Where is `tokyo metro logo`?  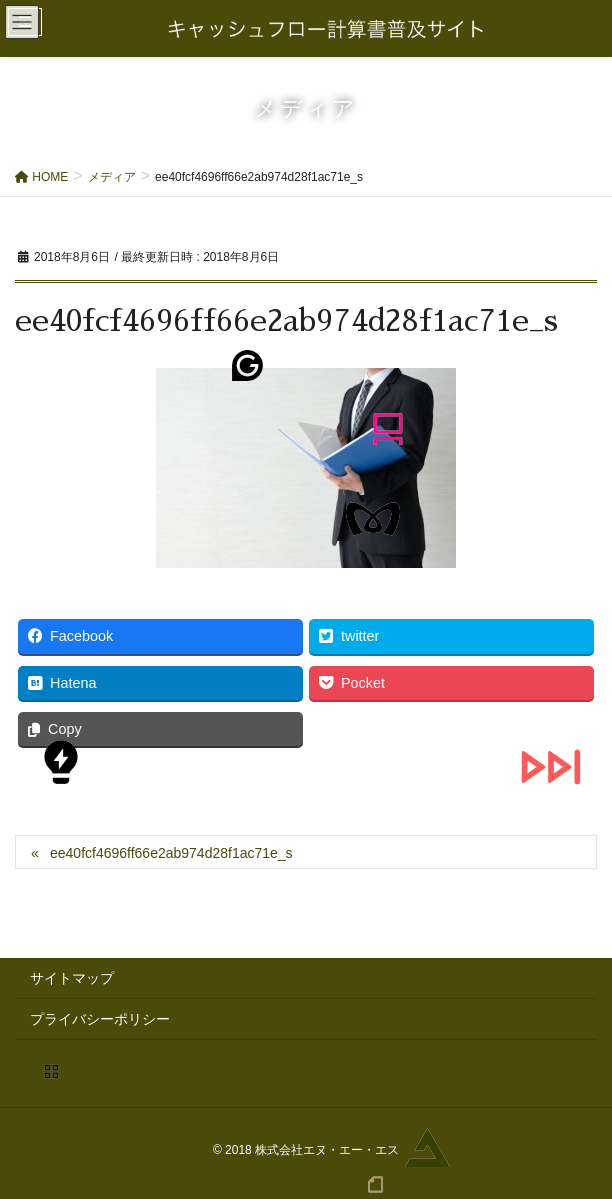
tokyo metro logo is located at coordinates (373, 519).